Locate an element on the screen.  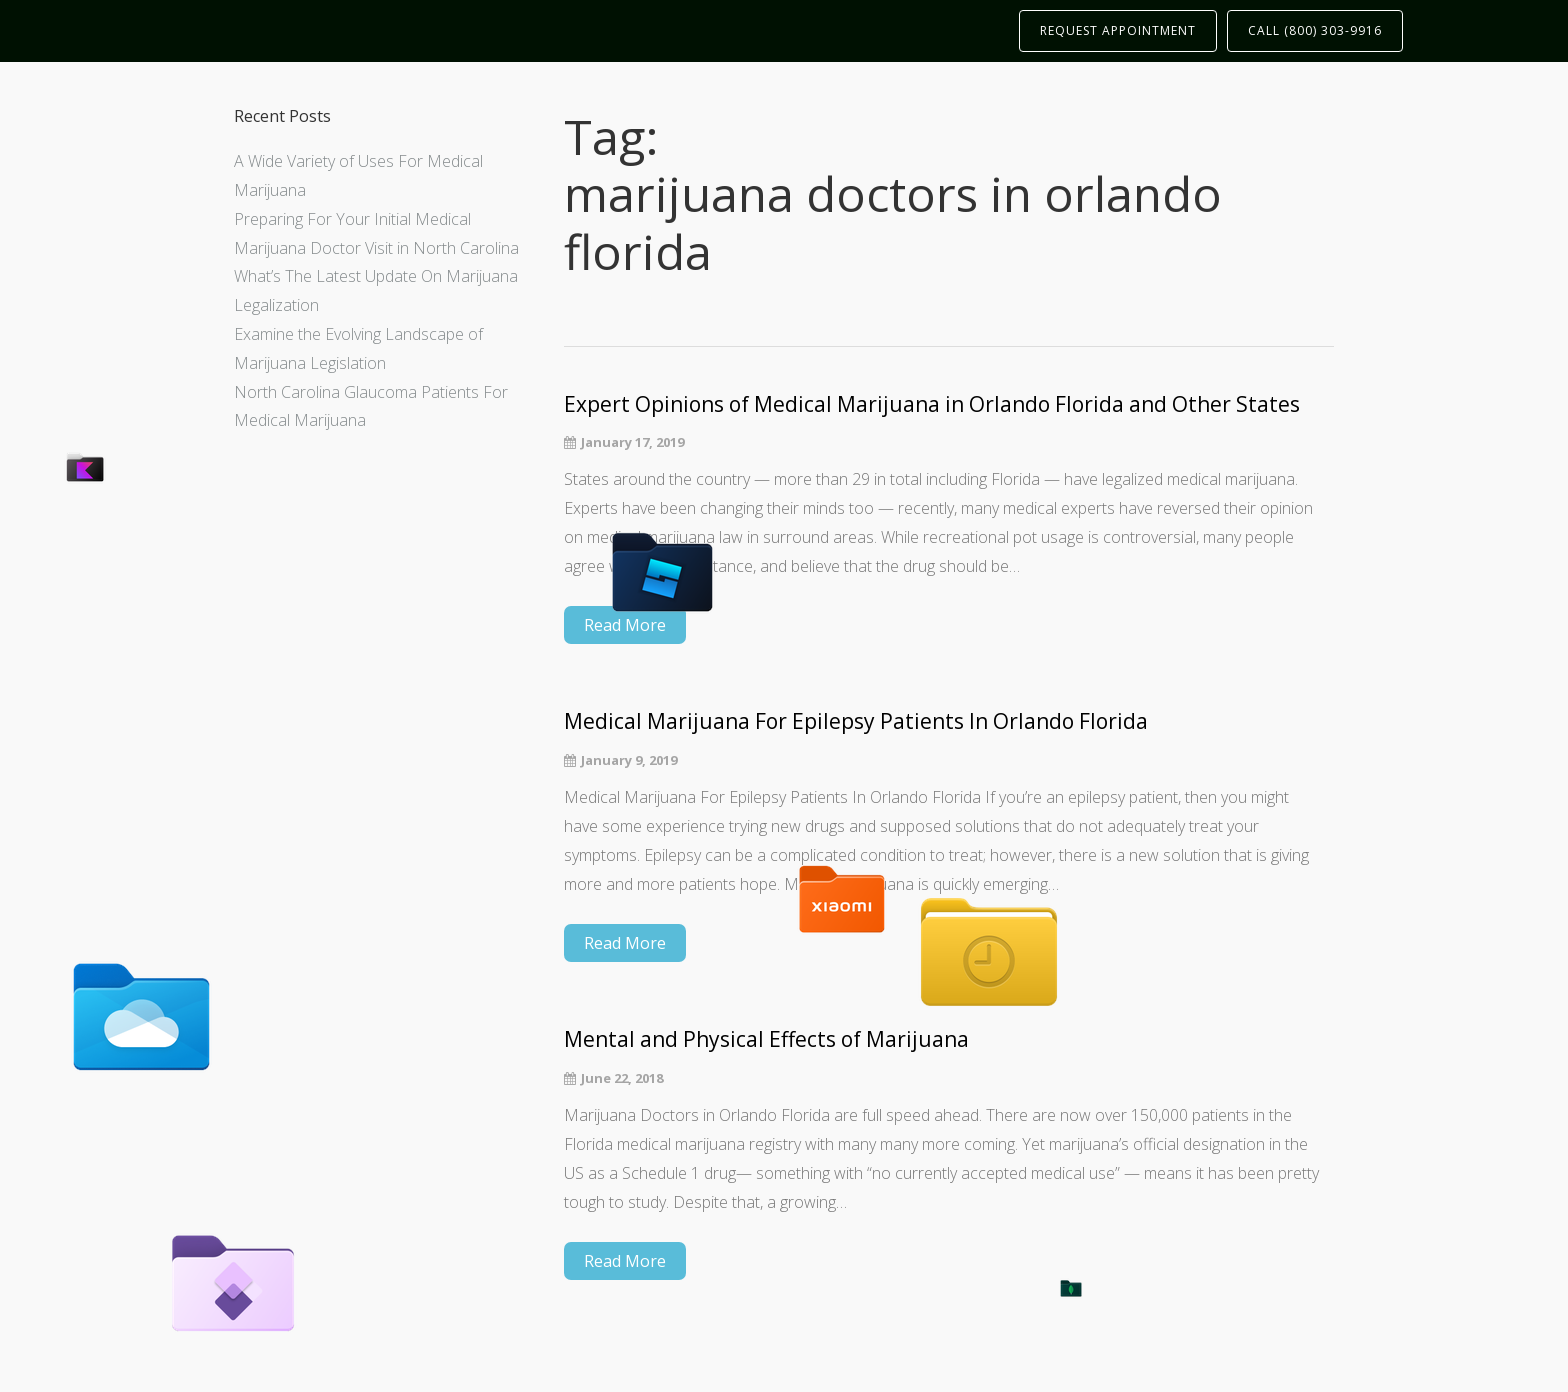
open xiaomi files folder is located at coordinates (841, 901).